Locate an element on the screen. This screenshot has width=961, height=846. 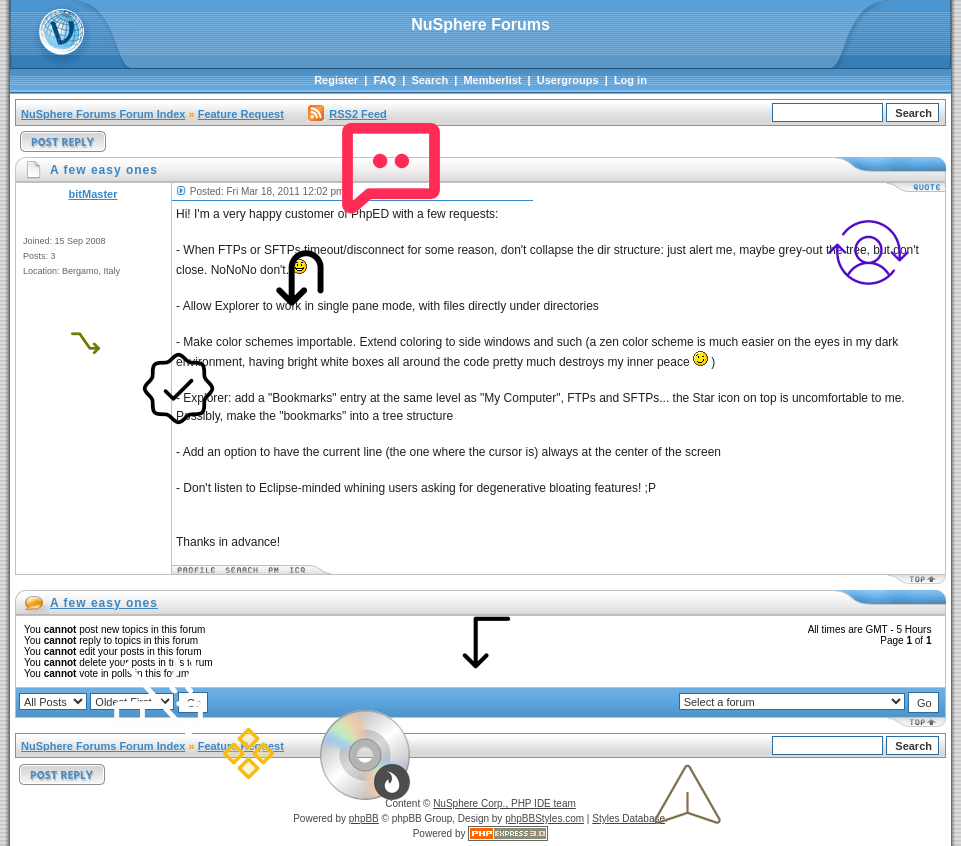
undo or reverse last action is located at coordinates (302, 278).